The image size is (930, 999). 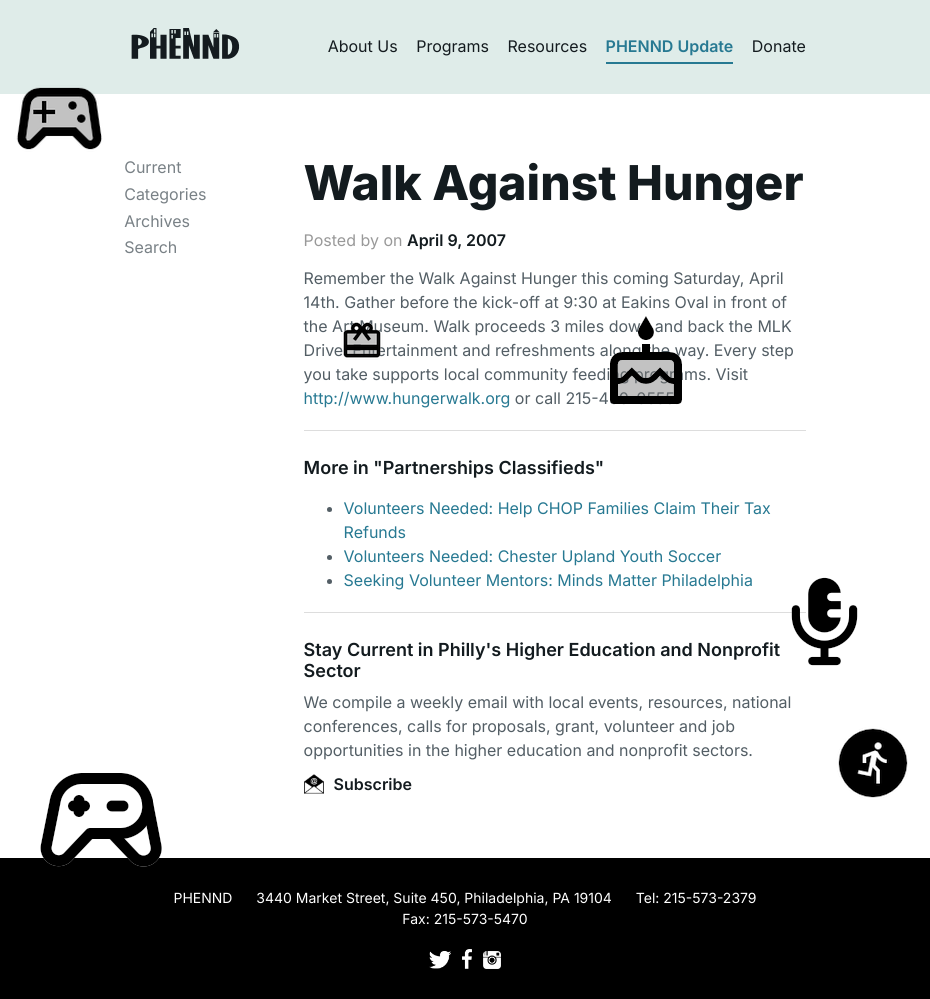 I want to click on access gaming features or settings, so click(x=101, y=817).